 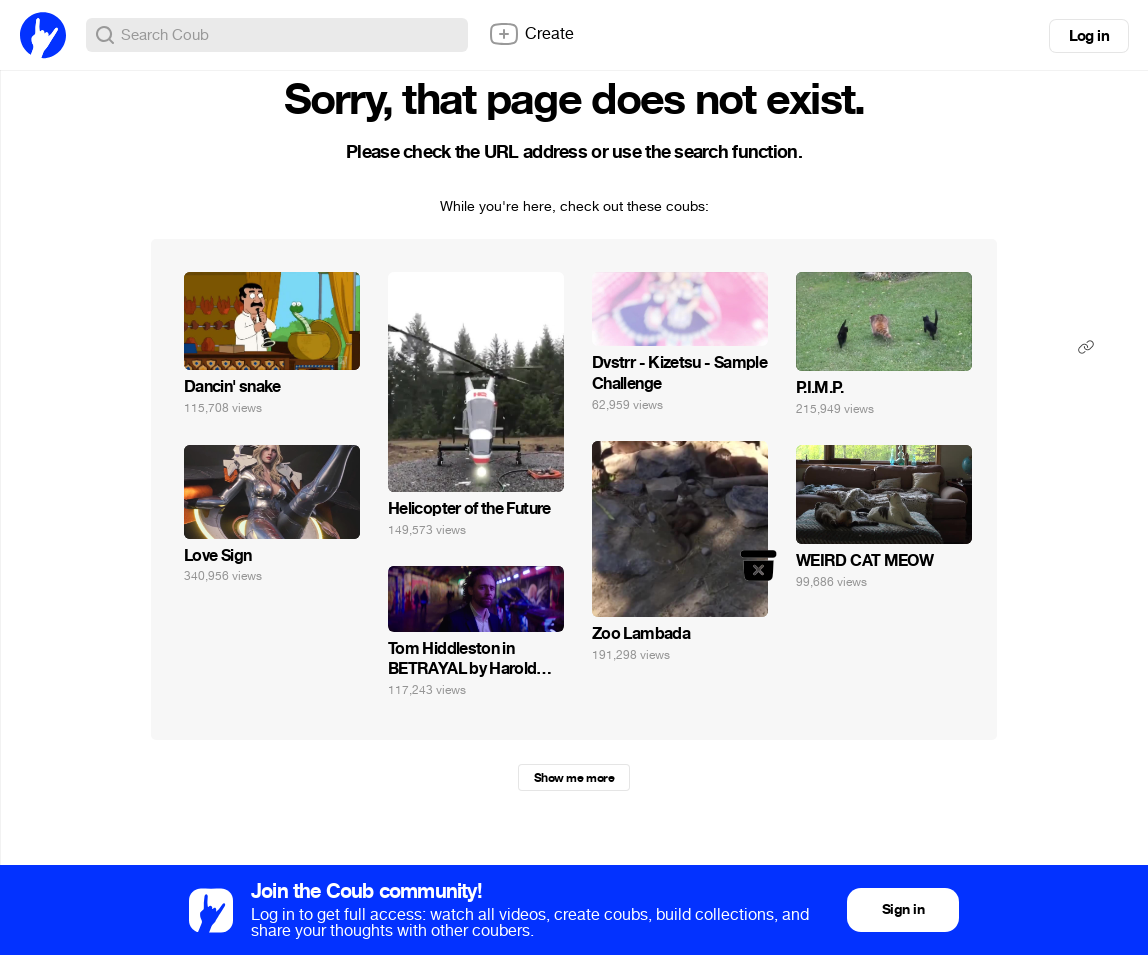 What do you see at coordinates (758, 565) in the screenshot?
I see `remove item from archive` at bounding box center [758, 565].